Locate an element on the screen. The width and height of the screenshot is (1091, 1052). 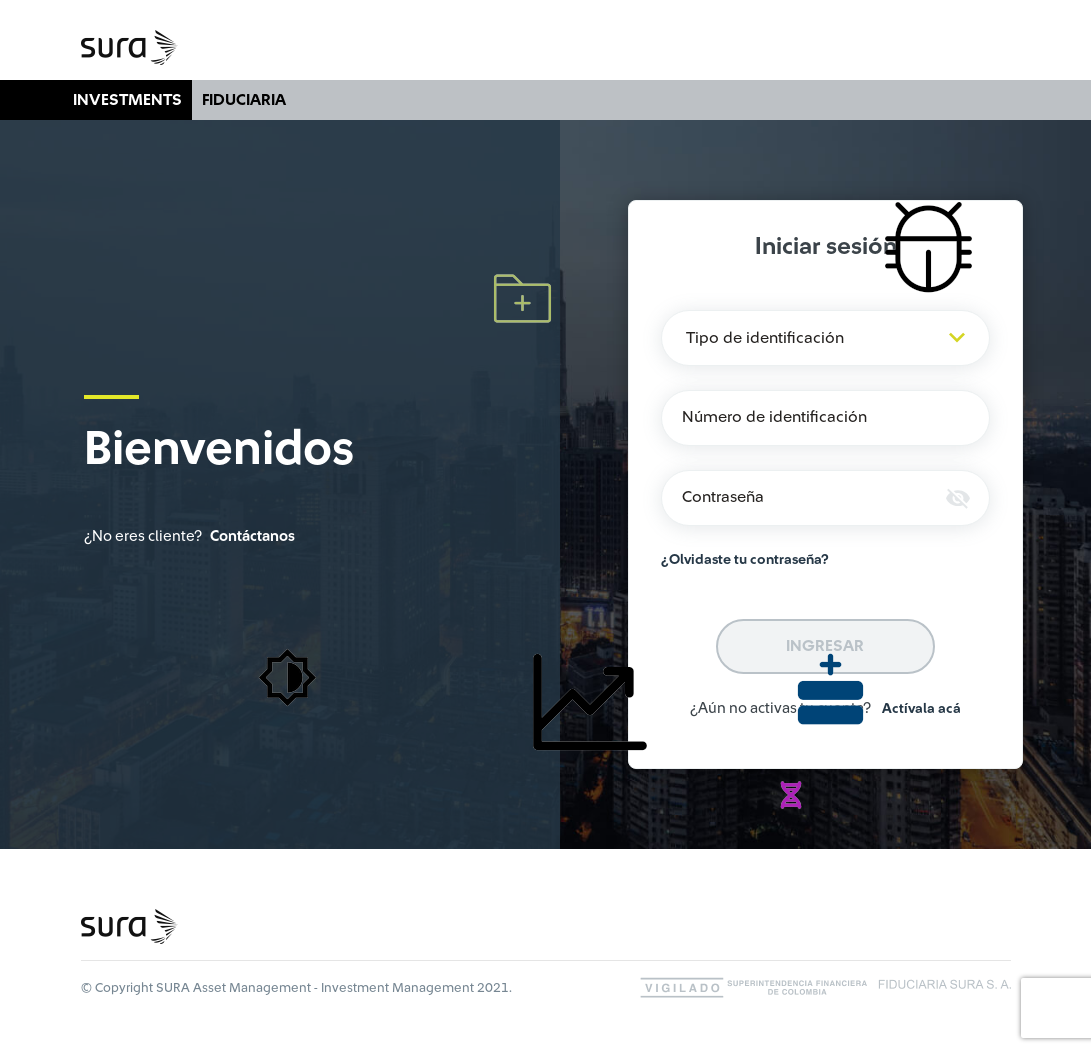
view analytics or performance trends is located at coordinates (590, 702).